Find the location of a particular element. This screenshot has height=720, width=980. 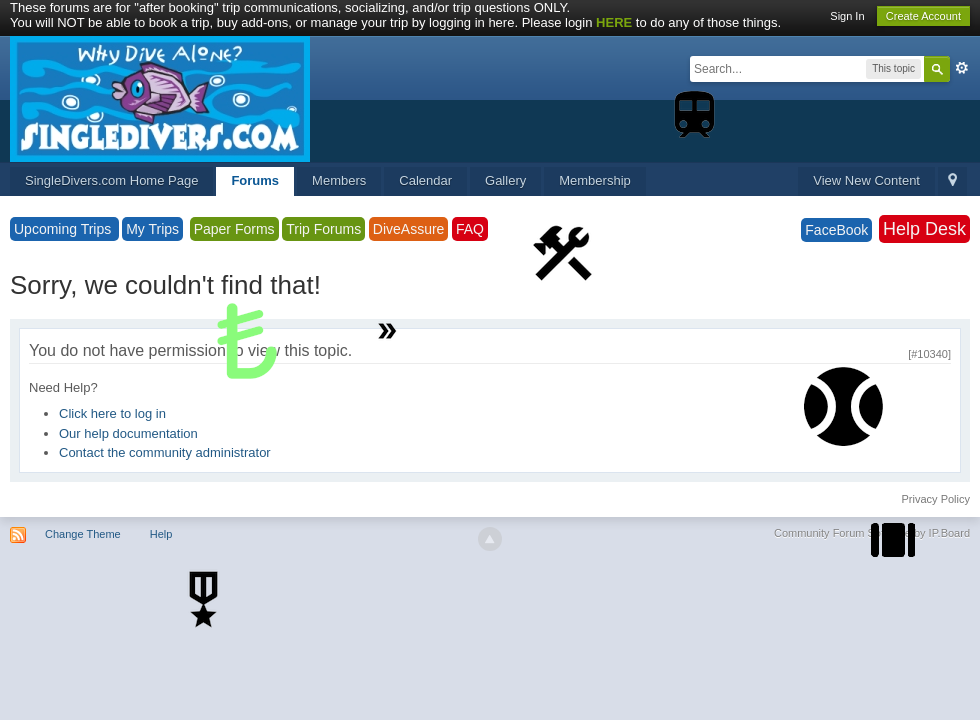

view train schedules or routes is located at coordinates (694, 115).